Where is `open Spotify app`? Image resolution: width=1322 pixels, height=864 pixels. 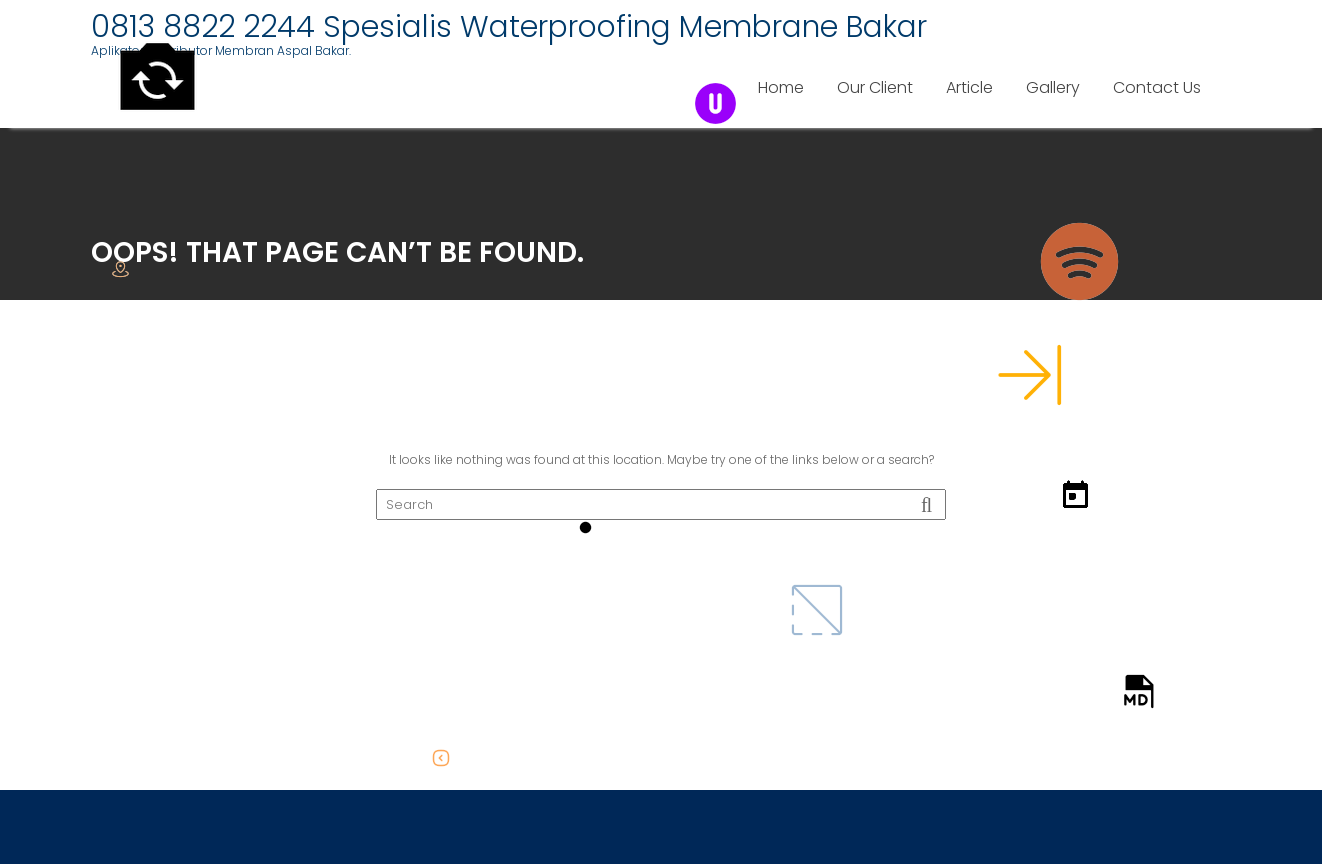 open Spotify app is located at coordinates (1079, 261).